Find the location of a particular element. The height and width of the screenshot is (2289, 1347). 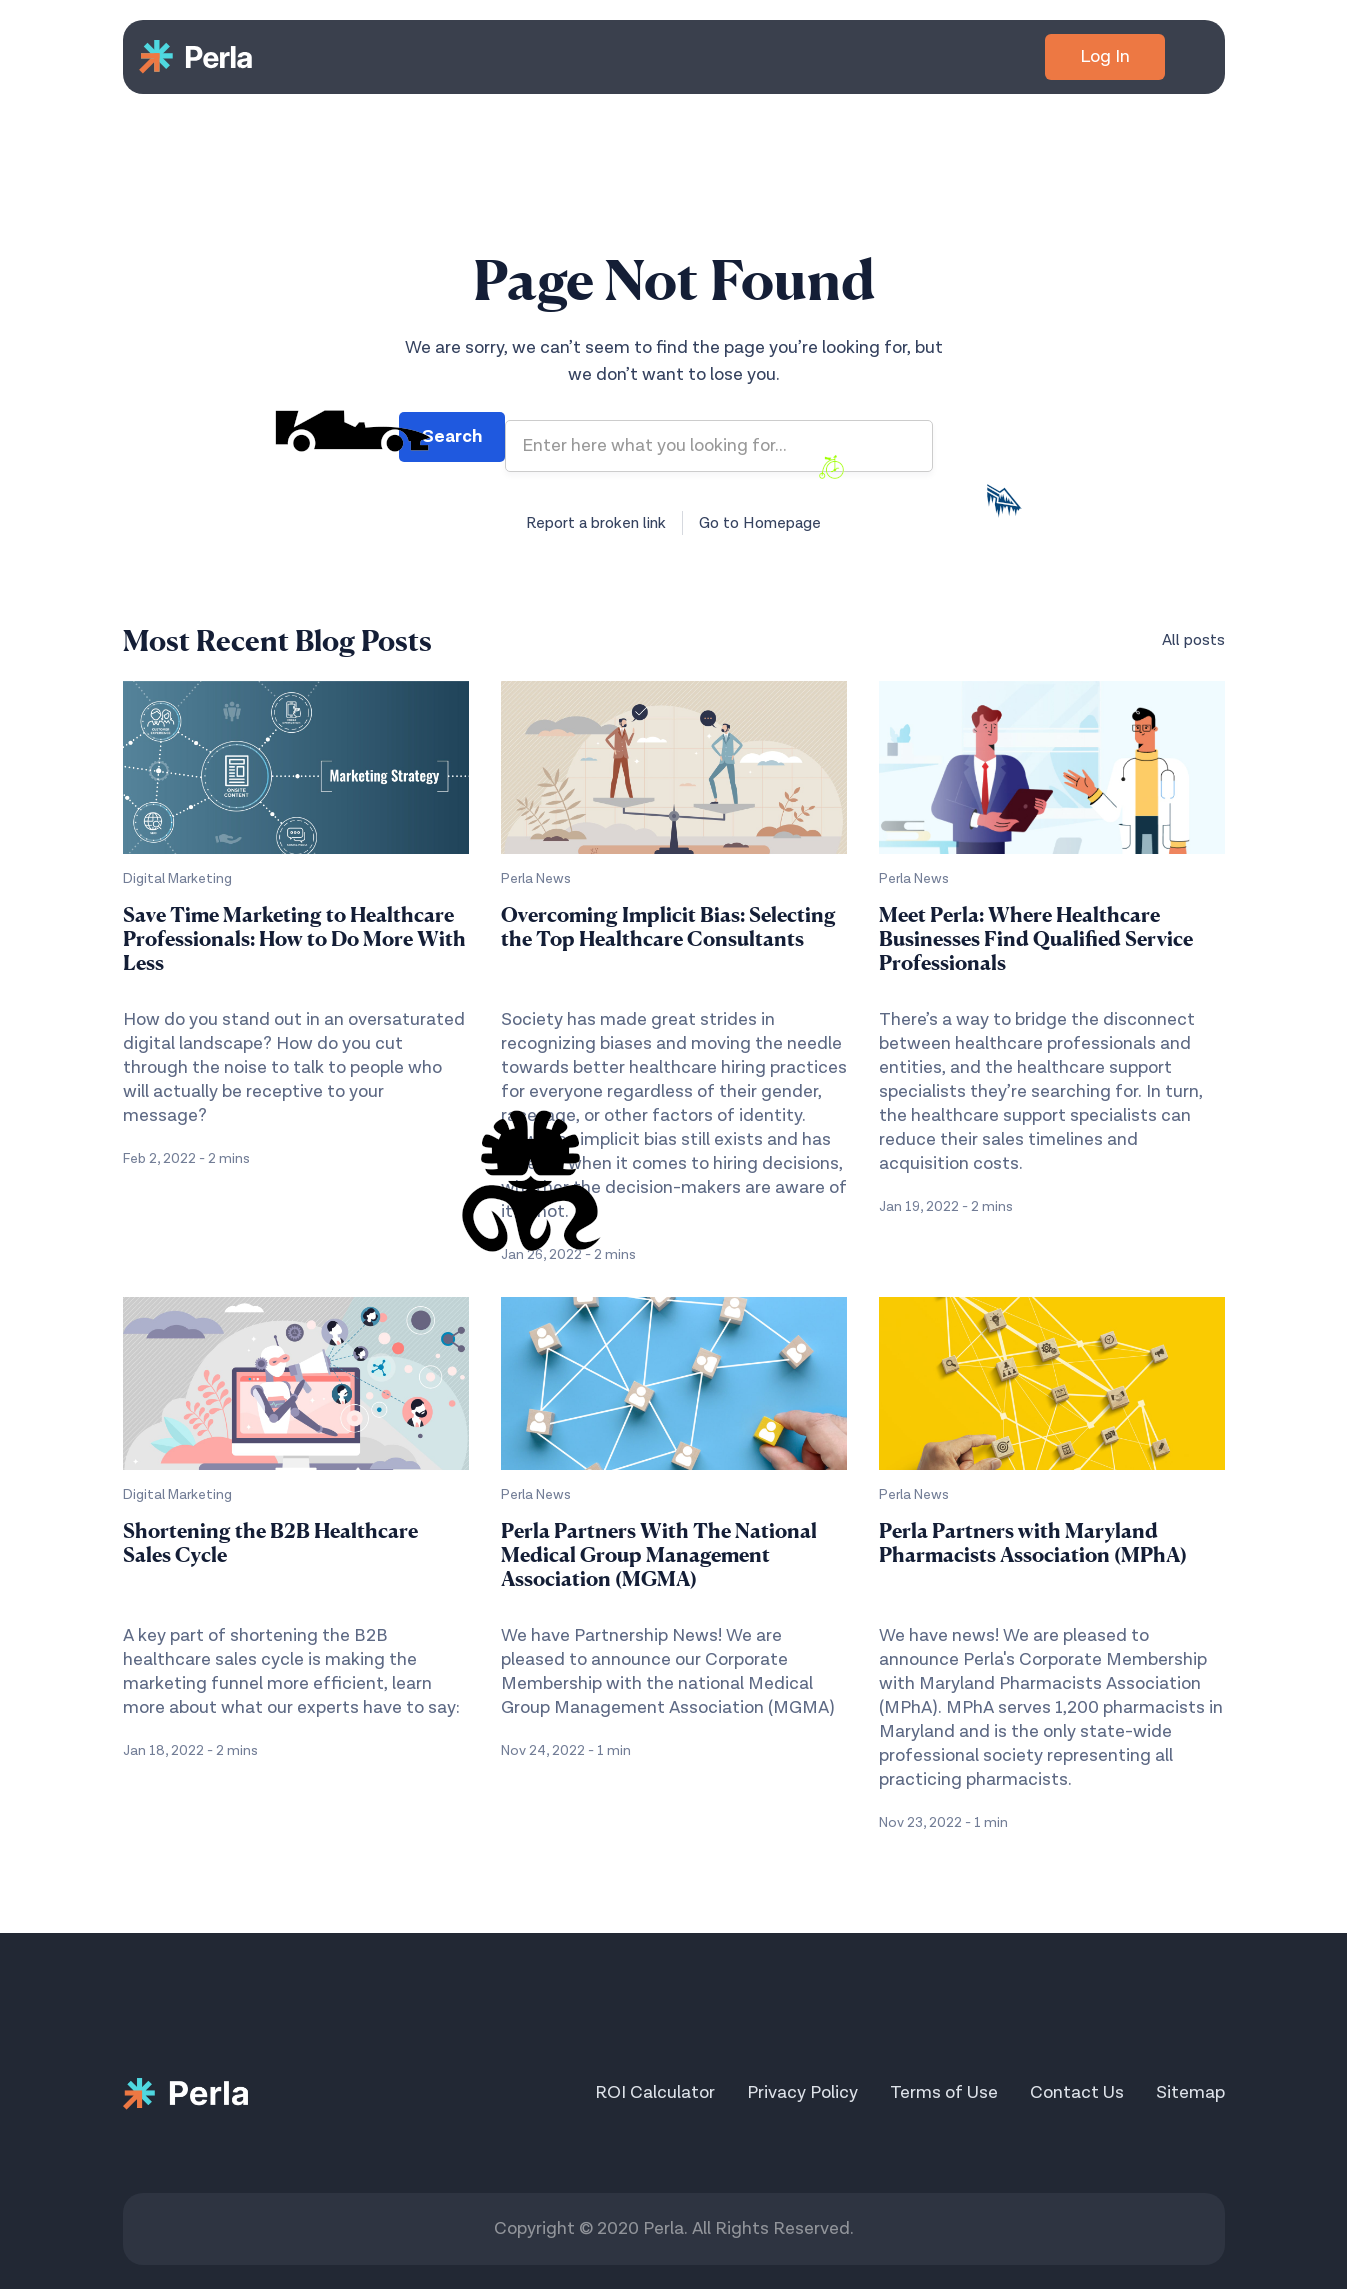

indicates mind control or psychic abilities is located at coordinates (530, 1181).